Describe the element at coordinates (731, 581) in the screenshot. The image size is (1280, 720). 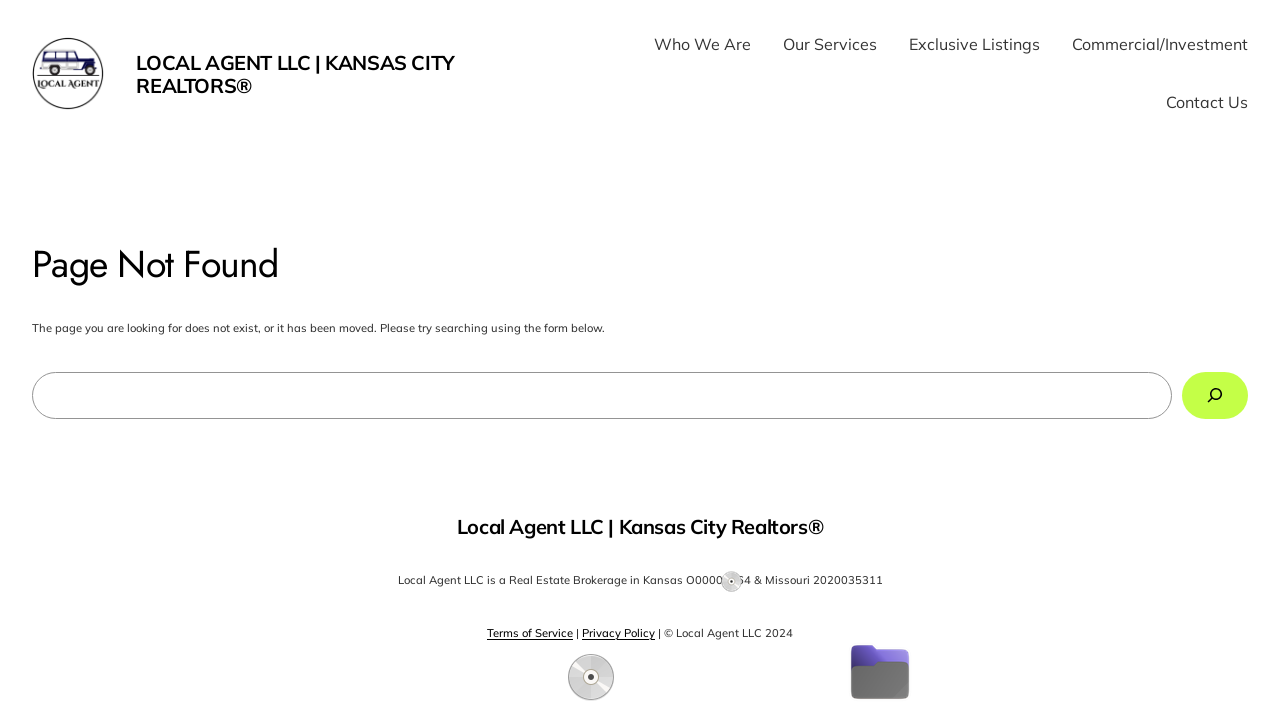
I see `access CD/DVD drive contents` at that location.